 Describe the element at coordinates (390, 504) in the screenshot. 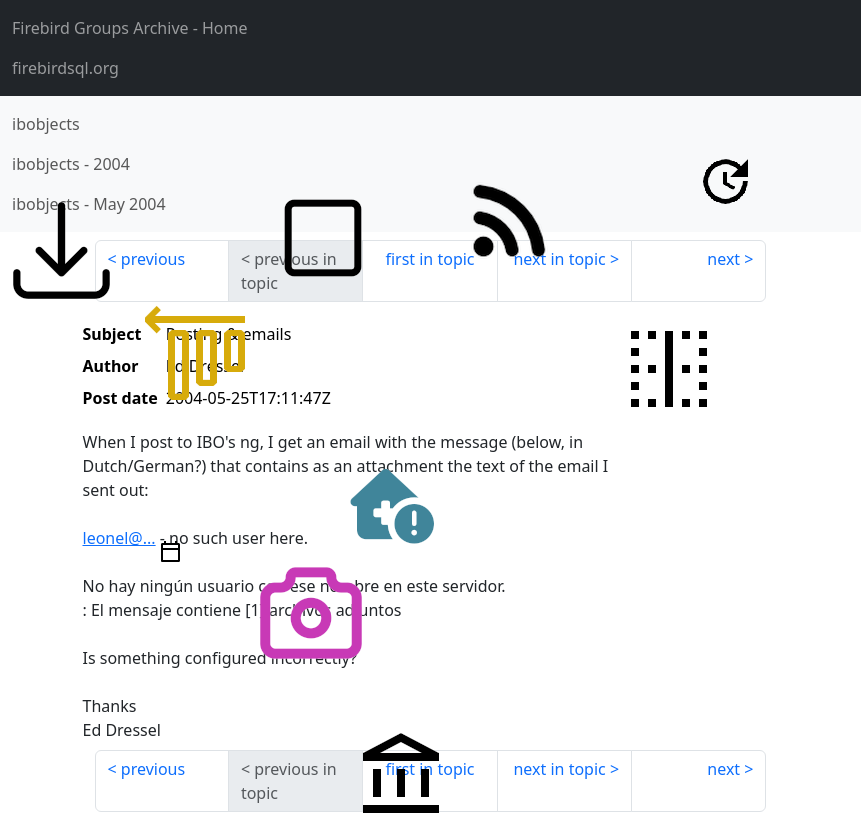

I see `home healthcare alert or urgent medical notice` at that location.